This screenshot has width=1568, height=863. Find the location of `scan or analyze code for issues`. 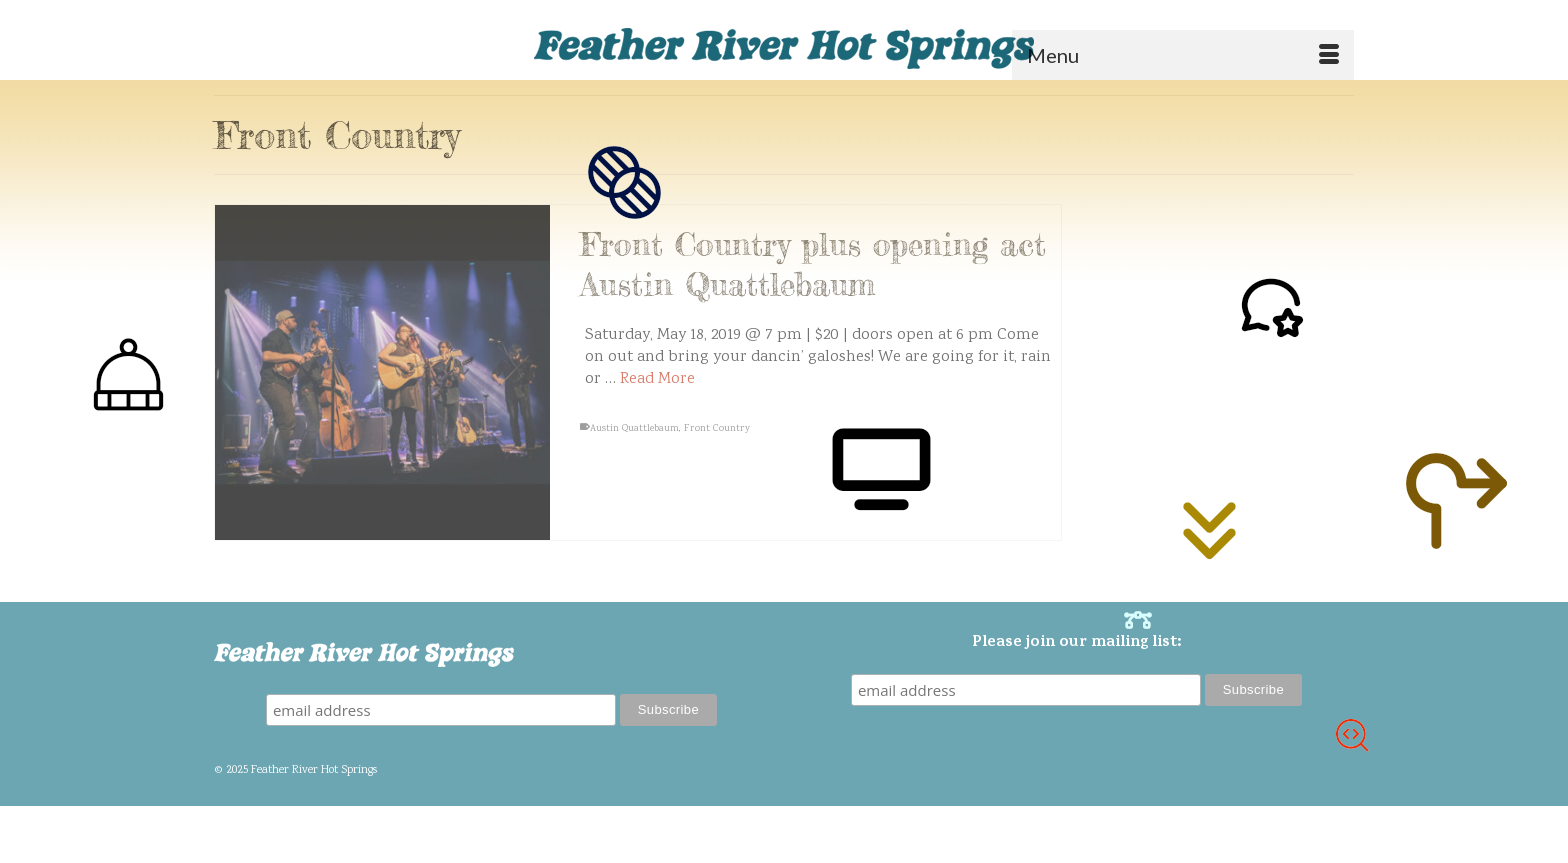

scan or analyze code for issues is located at coordinates (1353, 736).